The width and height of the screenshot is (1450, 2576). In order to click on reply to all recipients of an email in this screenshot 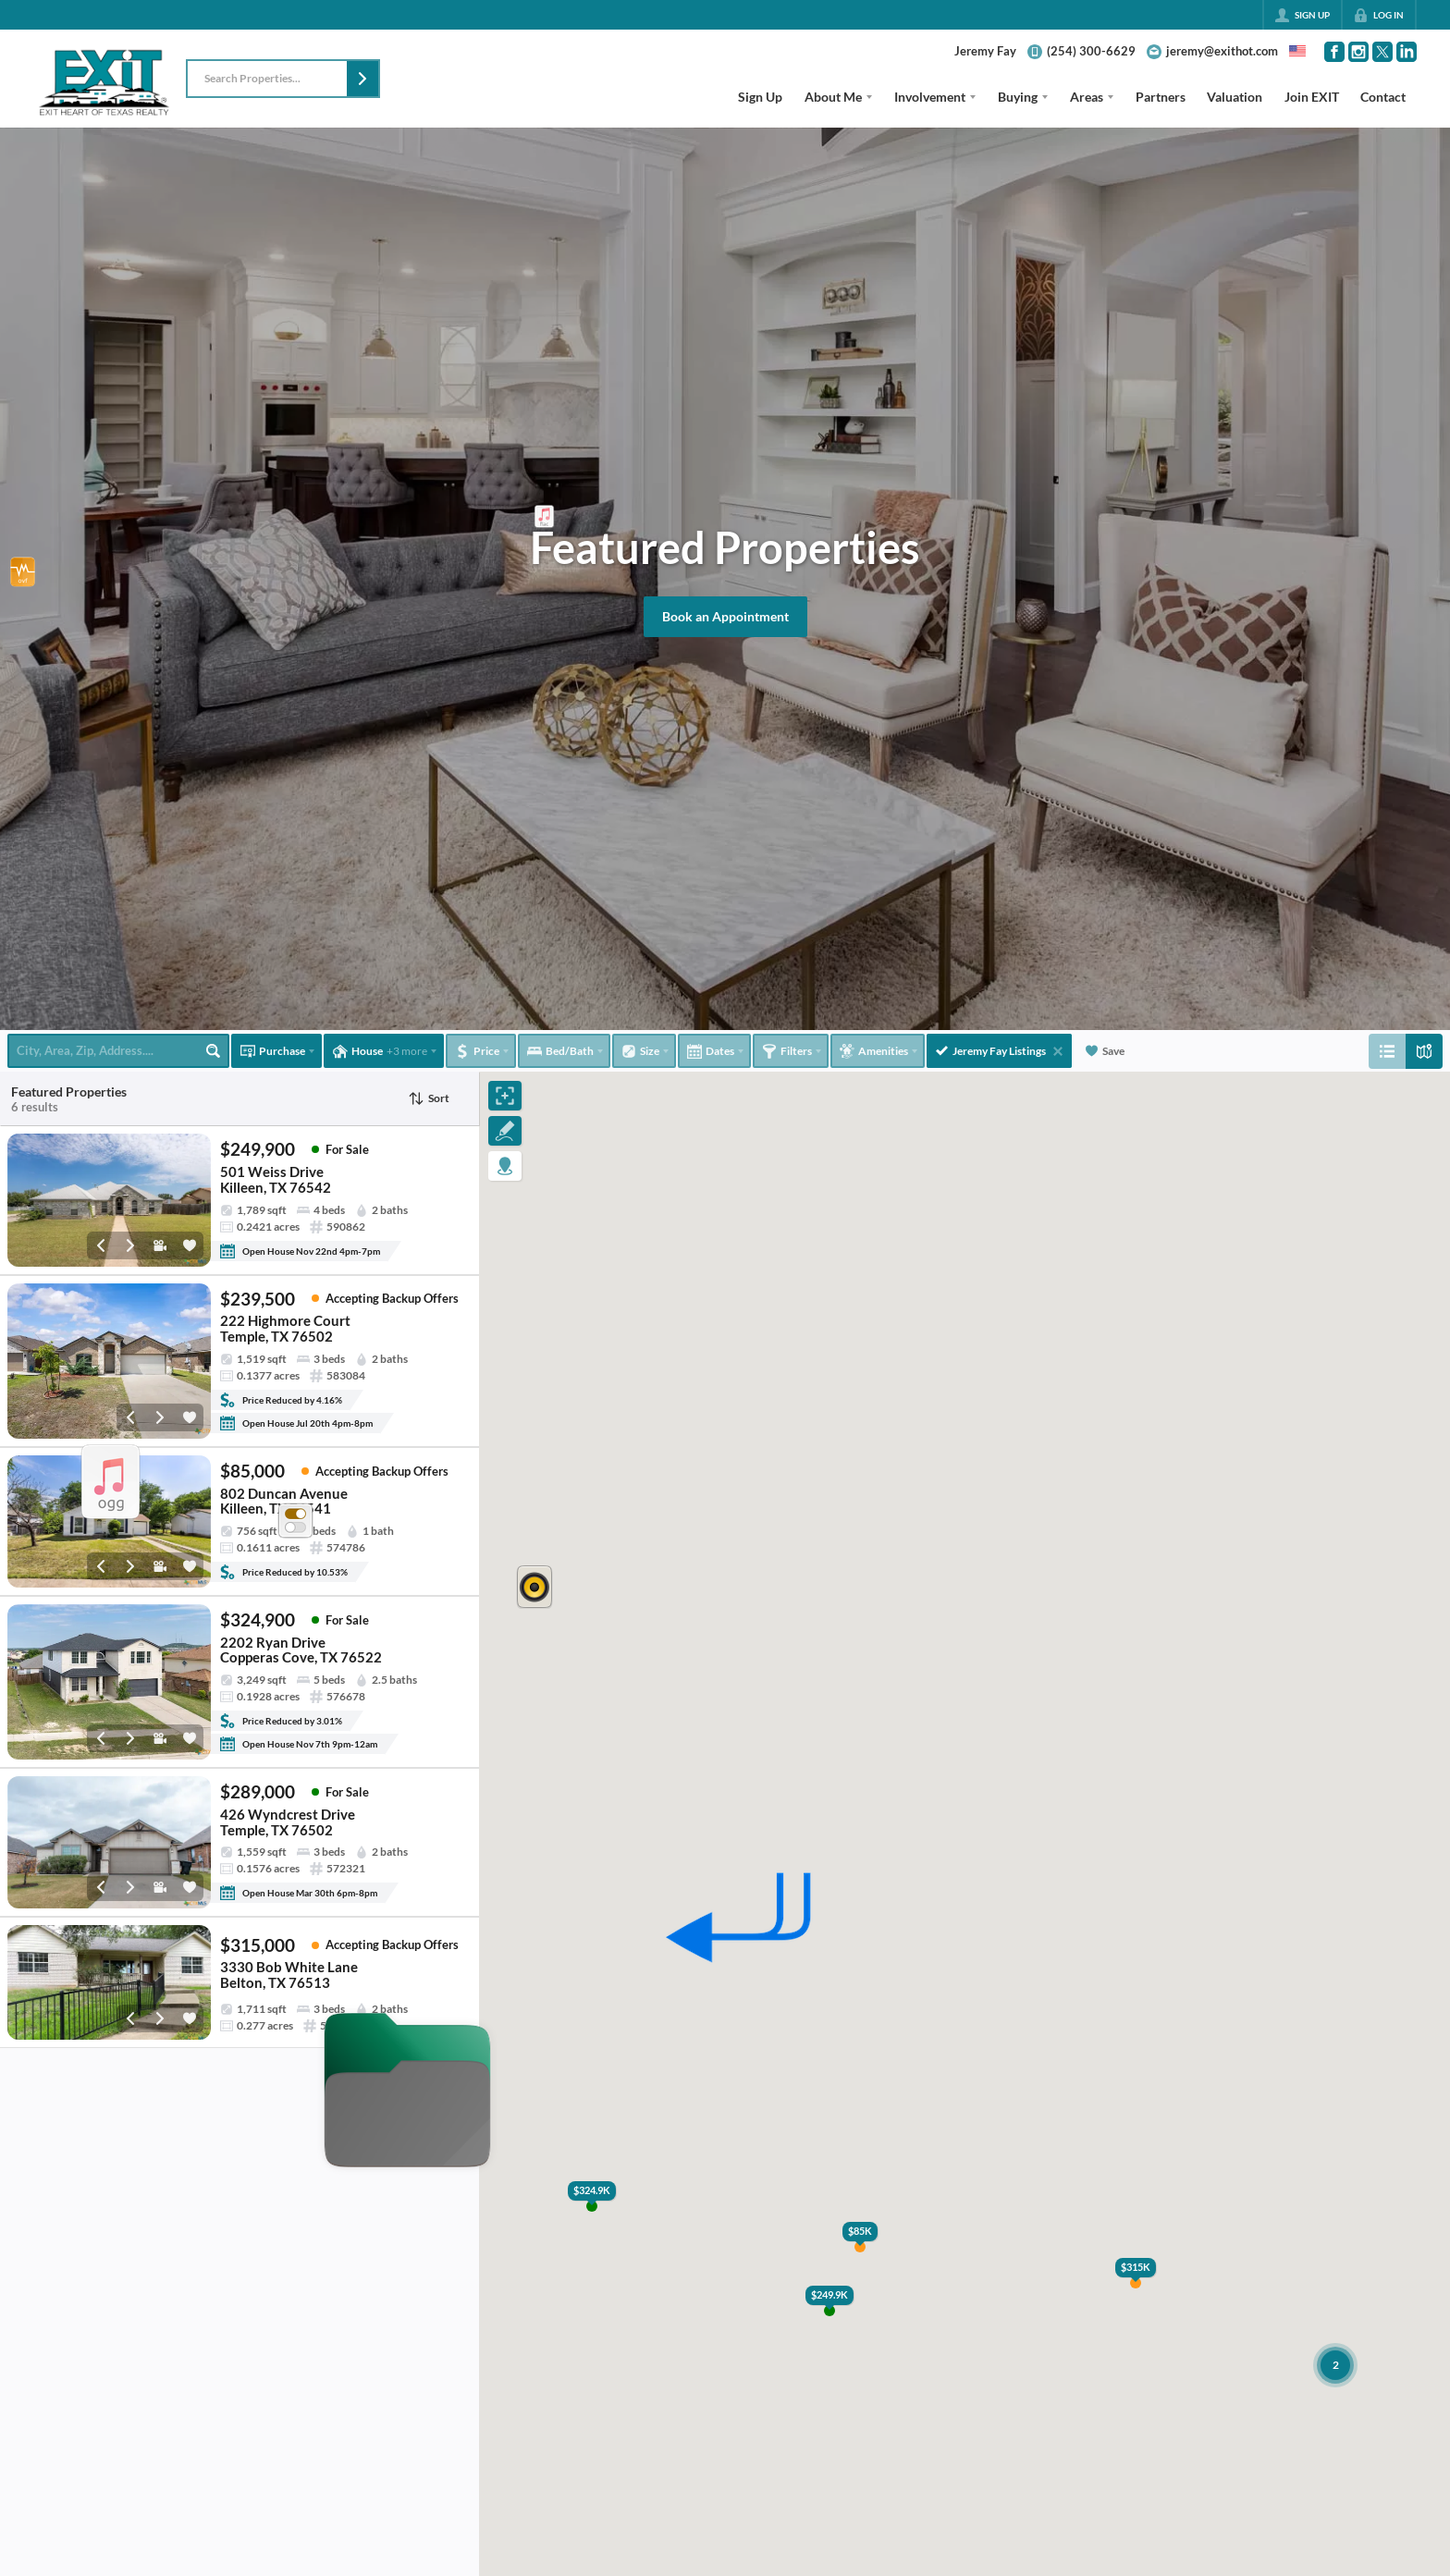, I will do `click(736, 1917)`.